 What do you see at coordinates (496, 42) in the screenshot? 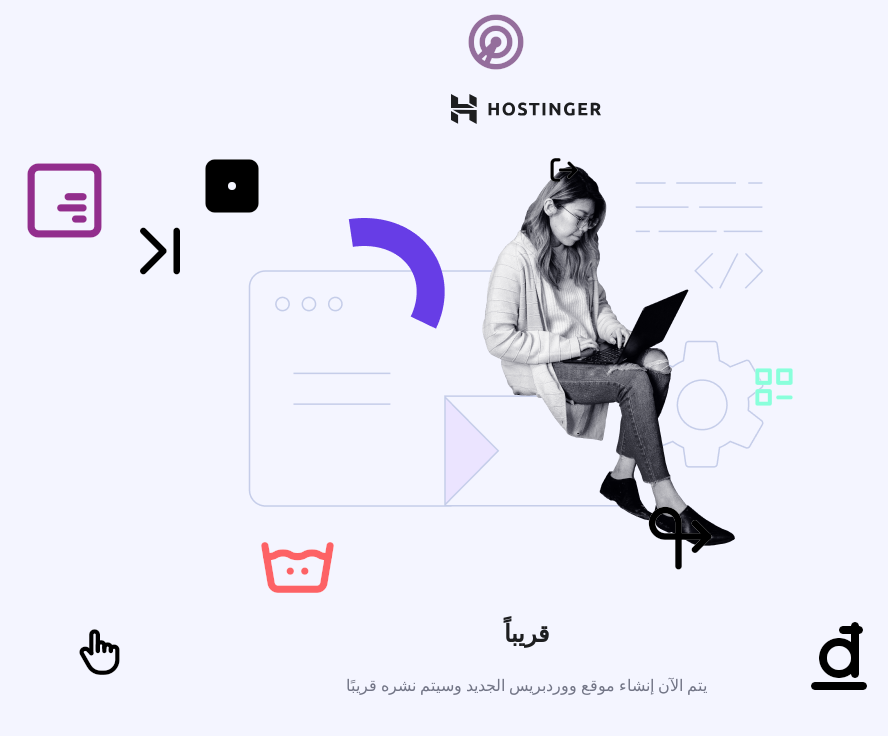
I see `open Flightradar24 app` at bounding box center [496, 42].